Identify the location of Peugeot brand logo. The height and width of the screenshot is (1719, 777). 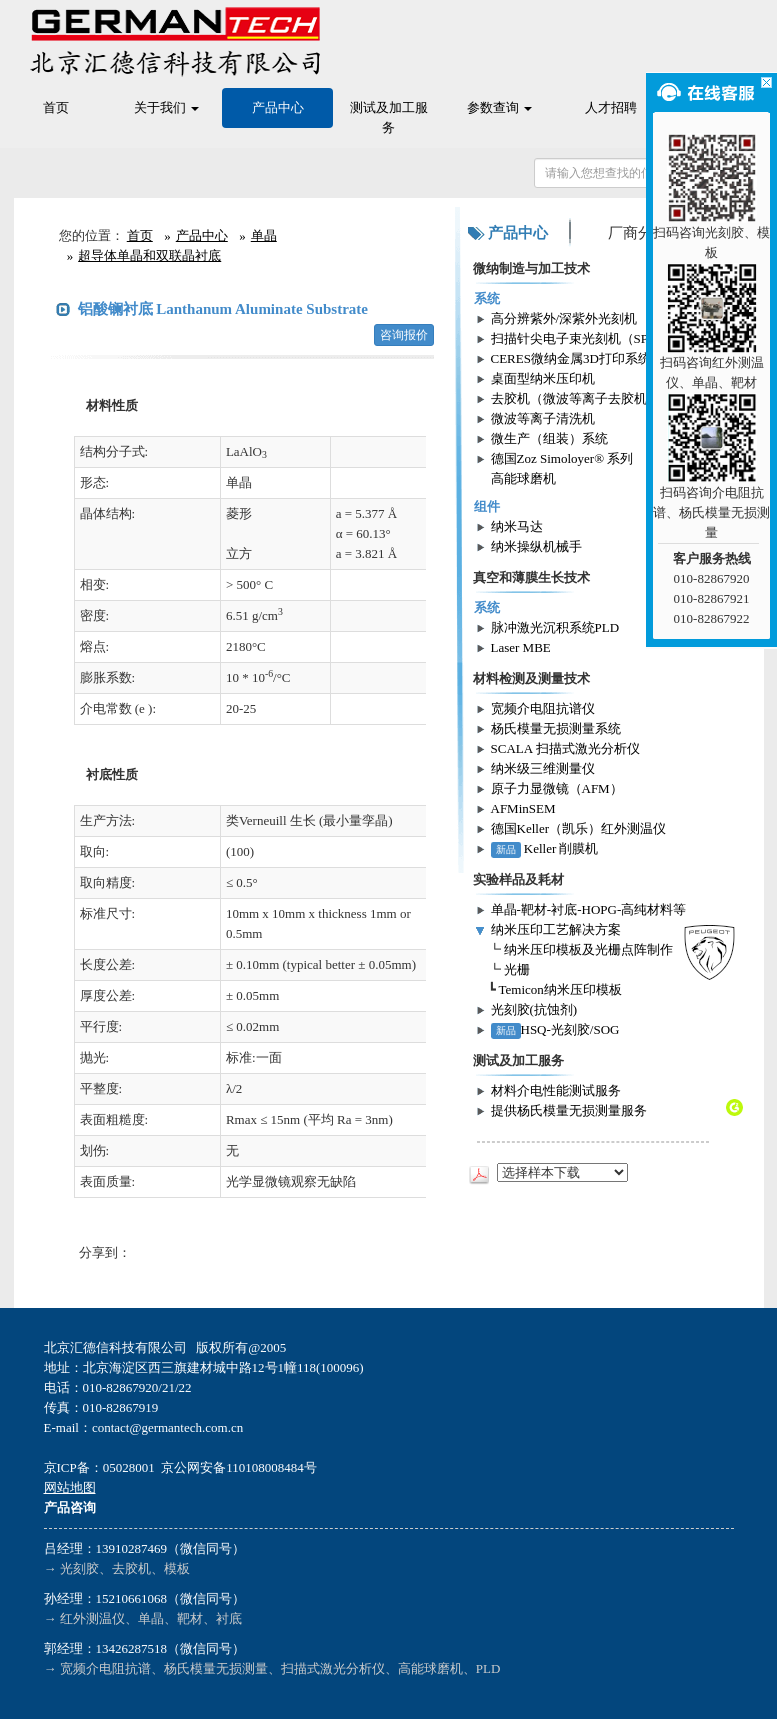
(709, 952).